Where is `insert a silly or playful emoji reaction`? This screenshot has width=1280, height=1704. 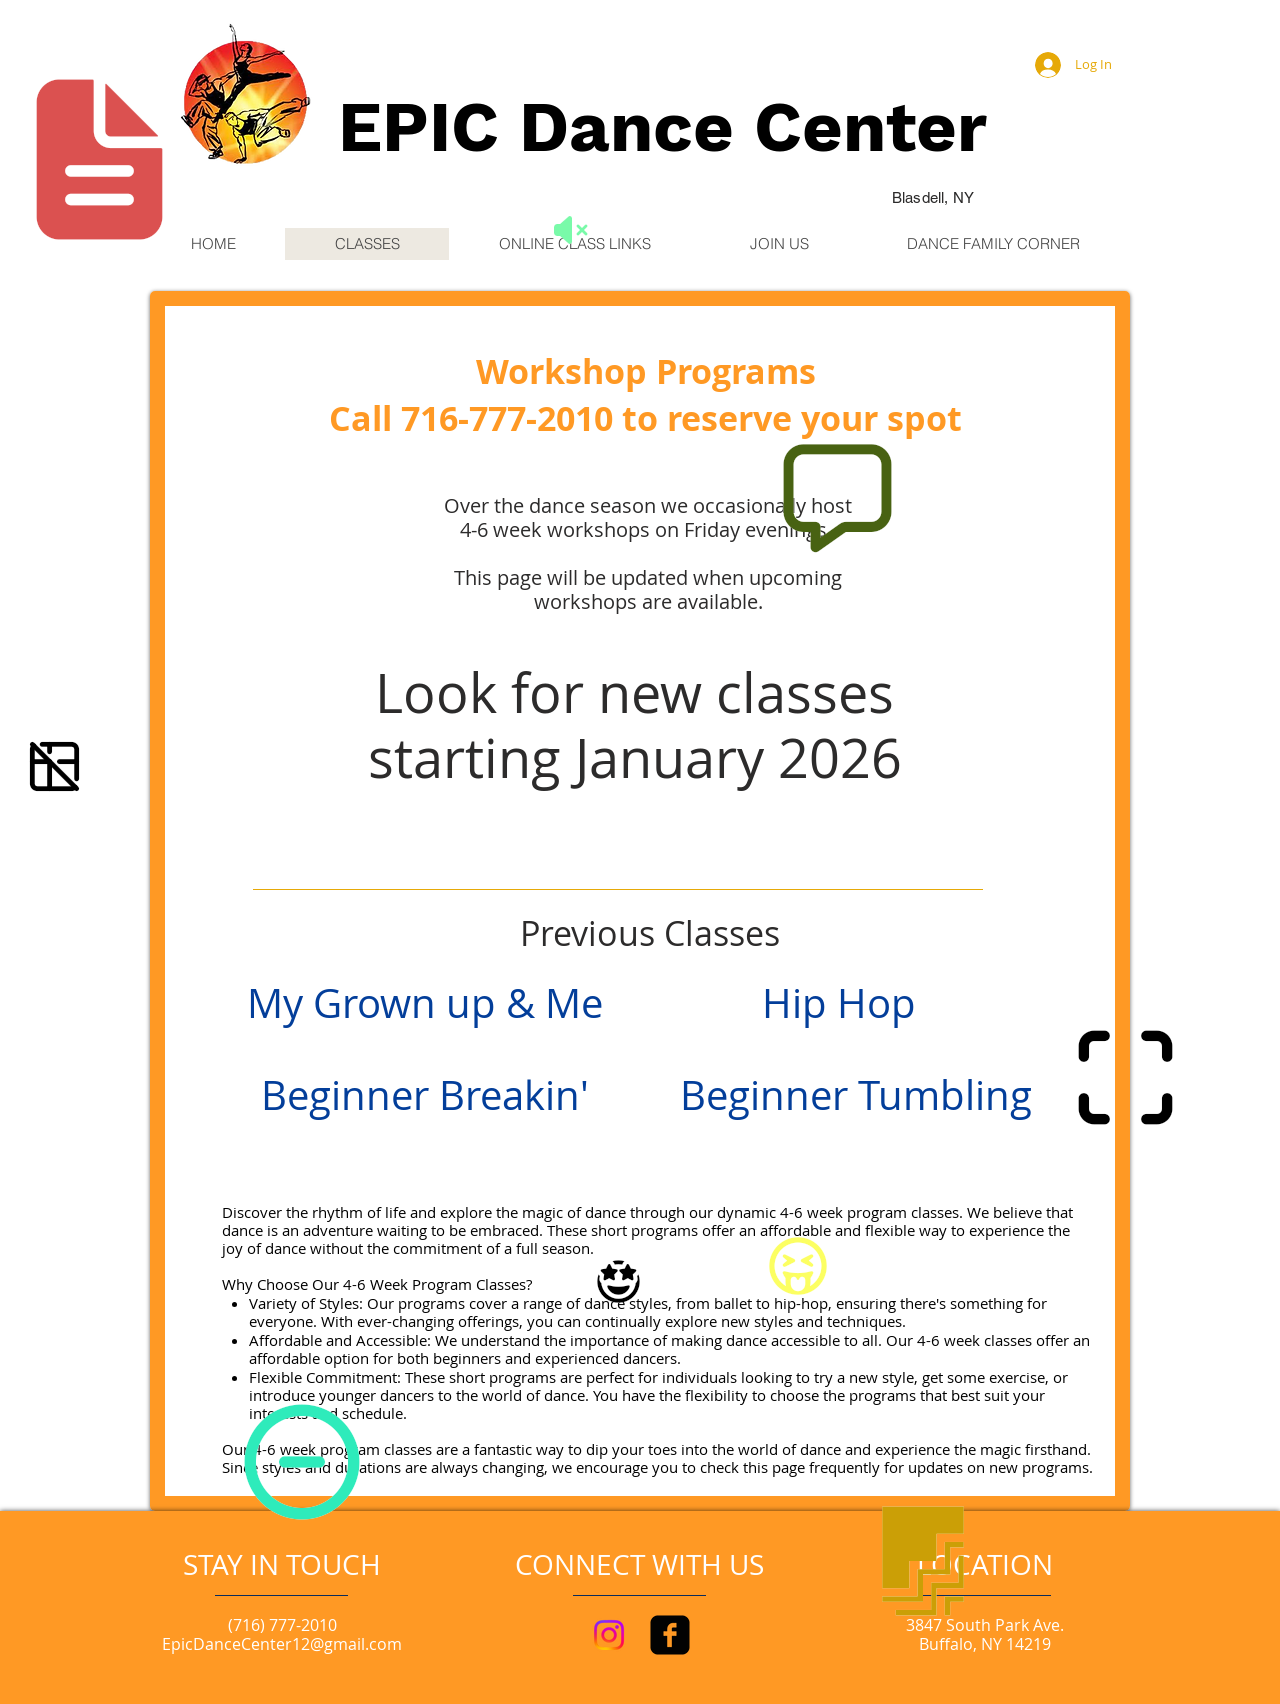 insert a silly or playful emoji reaction is located at coordinates (798, 1266).